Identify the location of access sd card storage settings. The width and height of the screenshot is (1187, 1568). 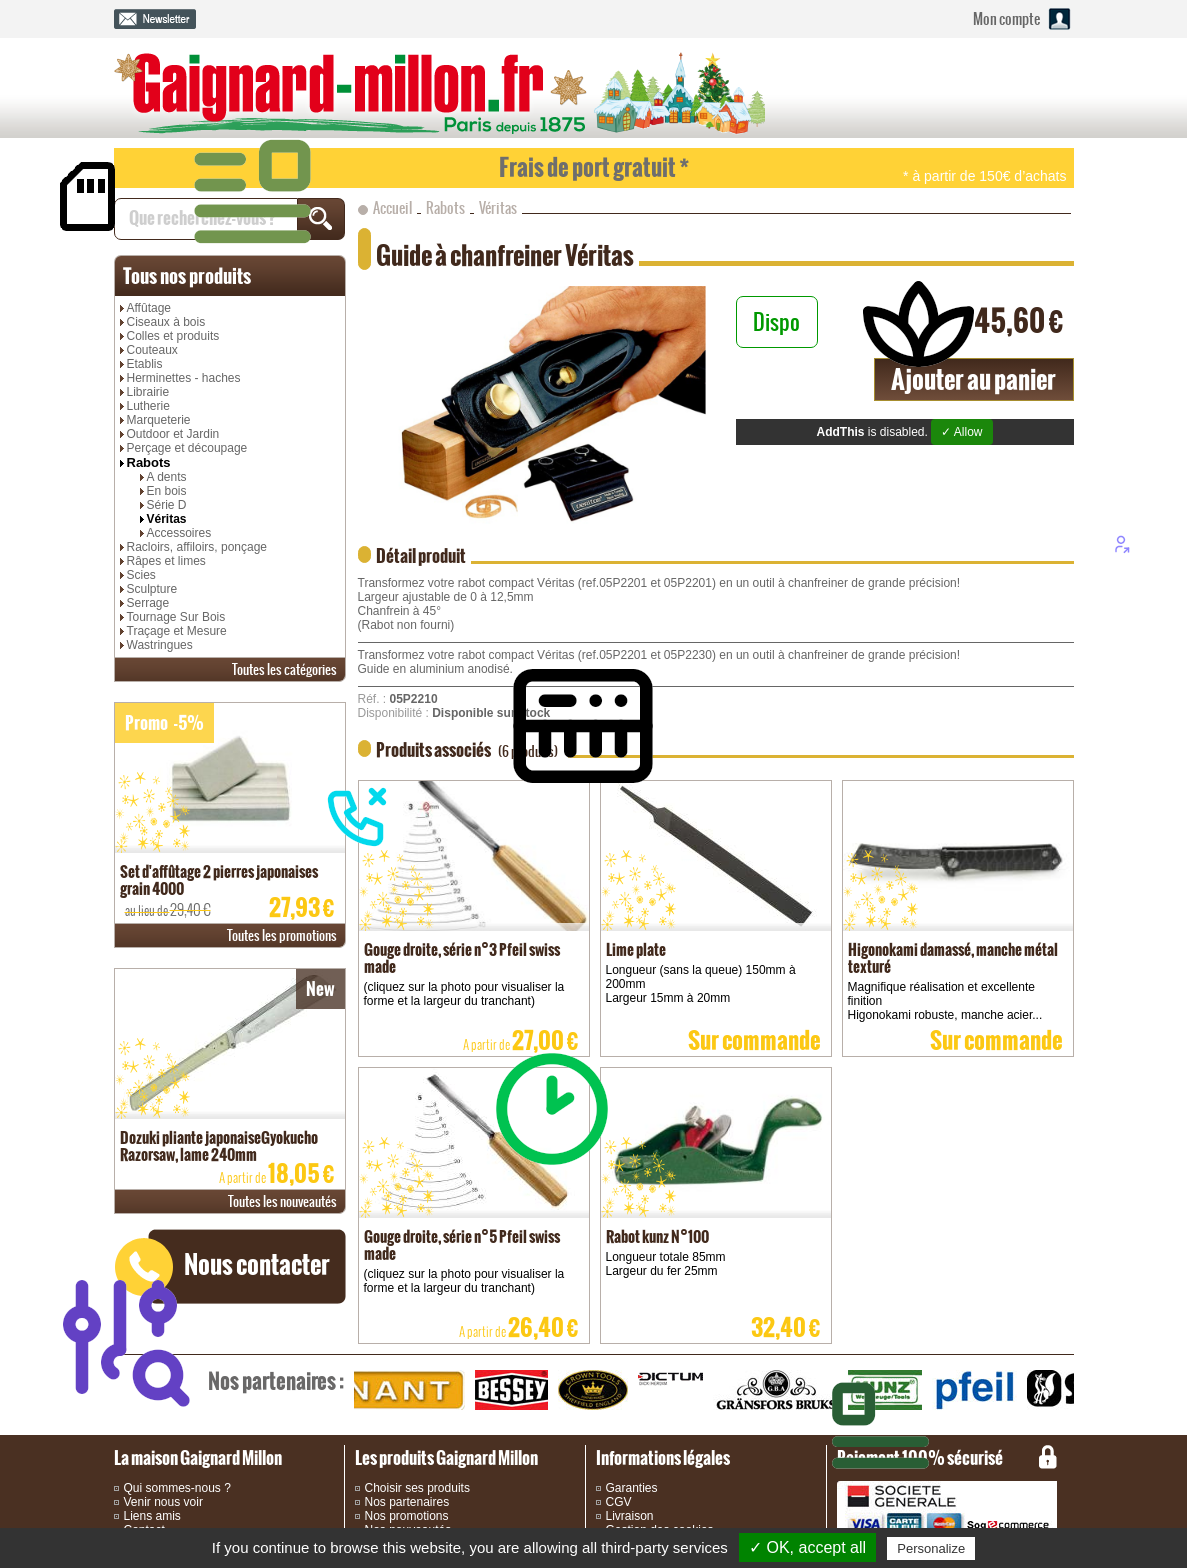
(87, 196).